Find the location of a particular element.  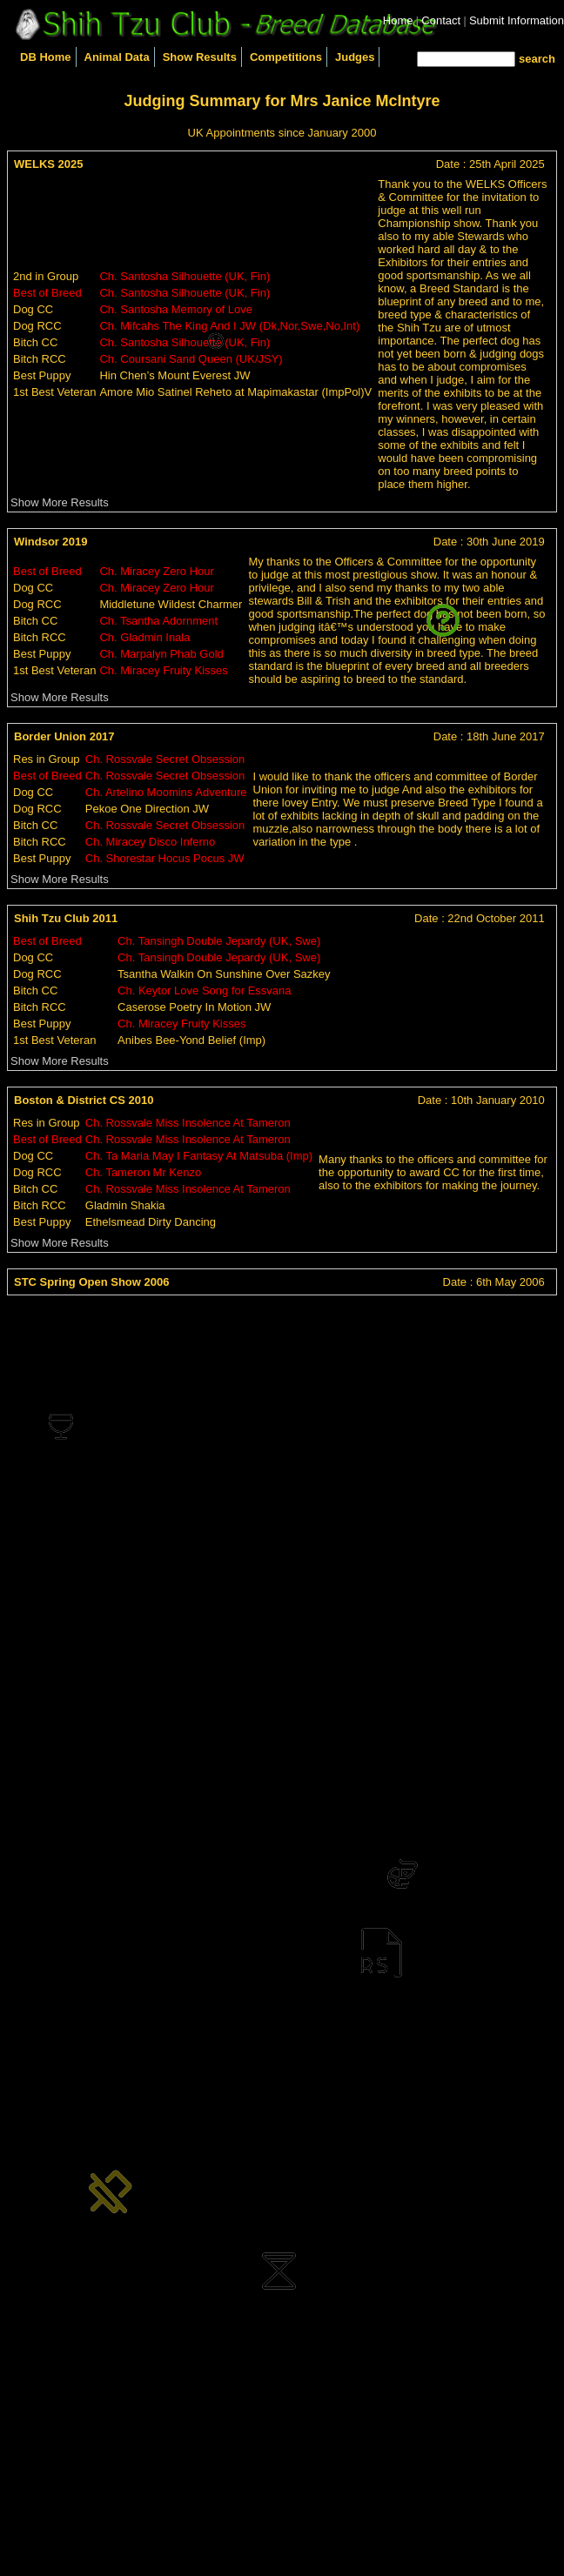

a Rust source code file is located at coordinates (381, 1952).